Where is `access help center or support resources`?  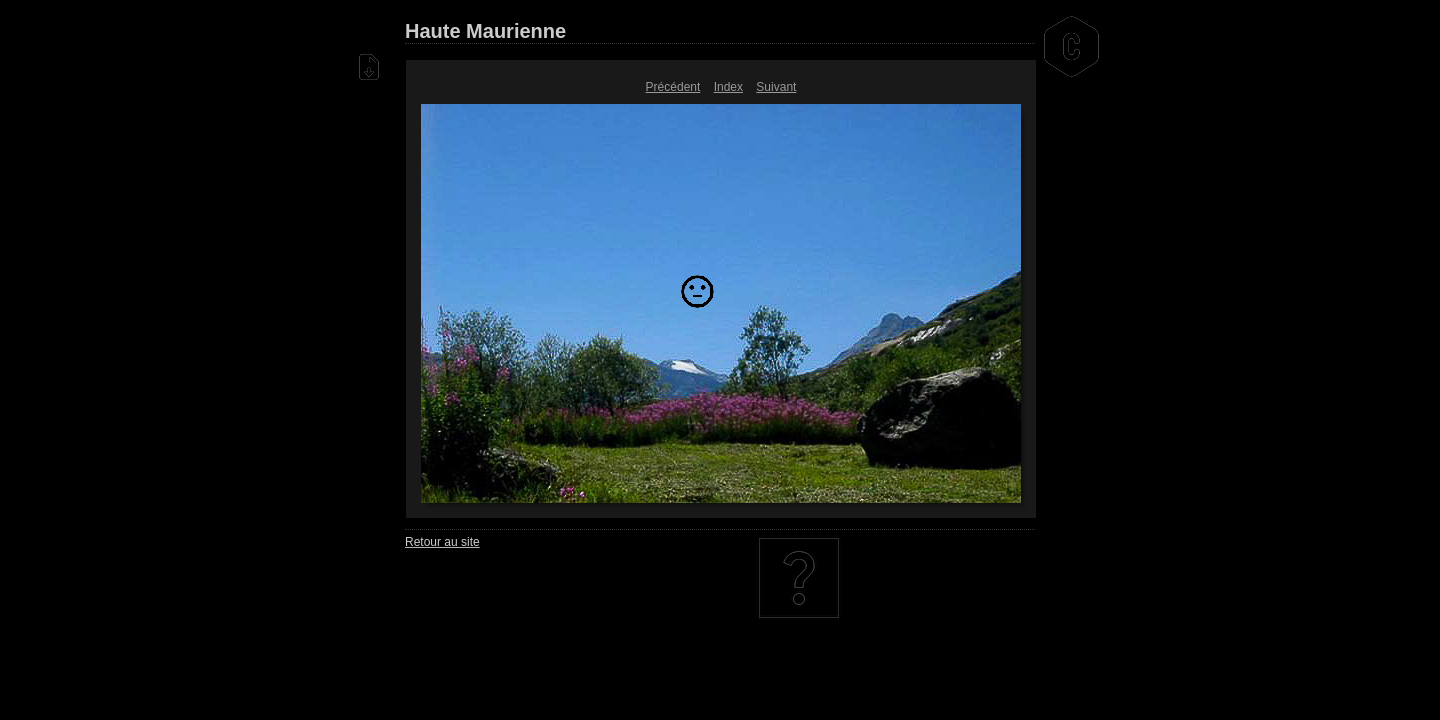 access help center or support resources is located at coordinates (799, 578).